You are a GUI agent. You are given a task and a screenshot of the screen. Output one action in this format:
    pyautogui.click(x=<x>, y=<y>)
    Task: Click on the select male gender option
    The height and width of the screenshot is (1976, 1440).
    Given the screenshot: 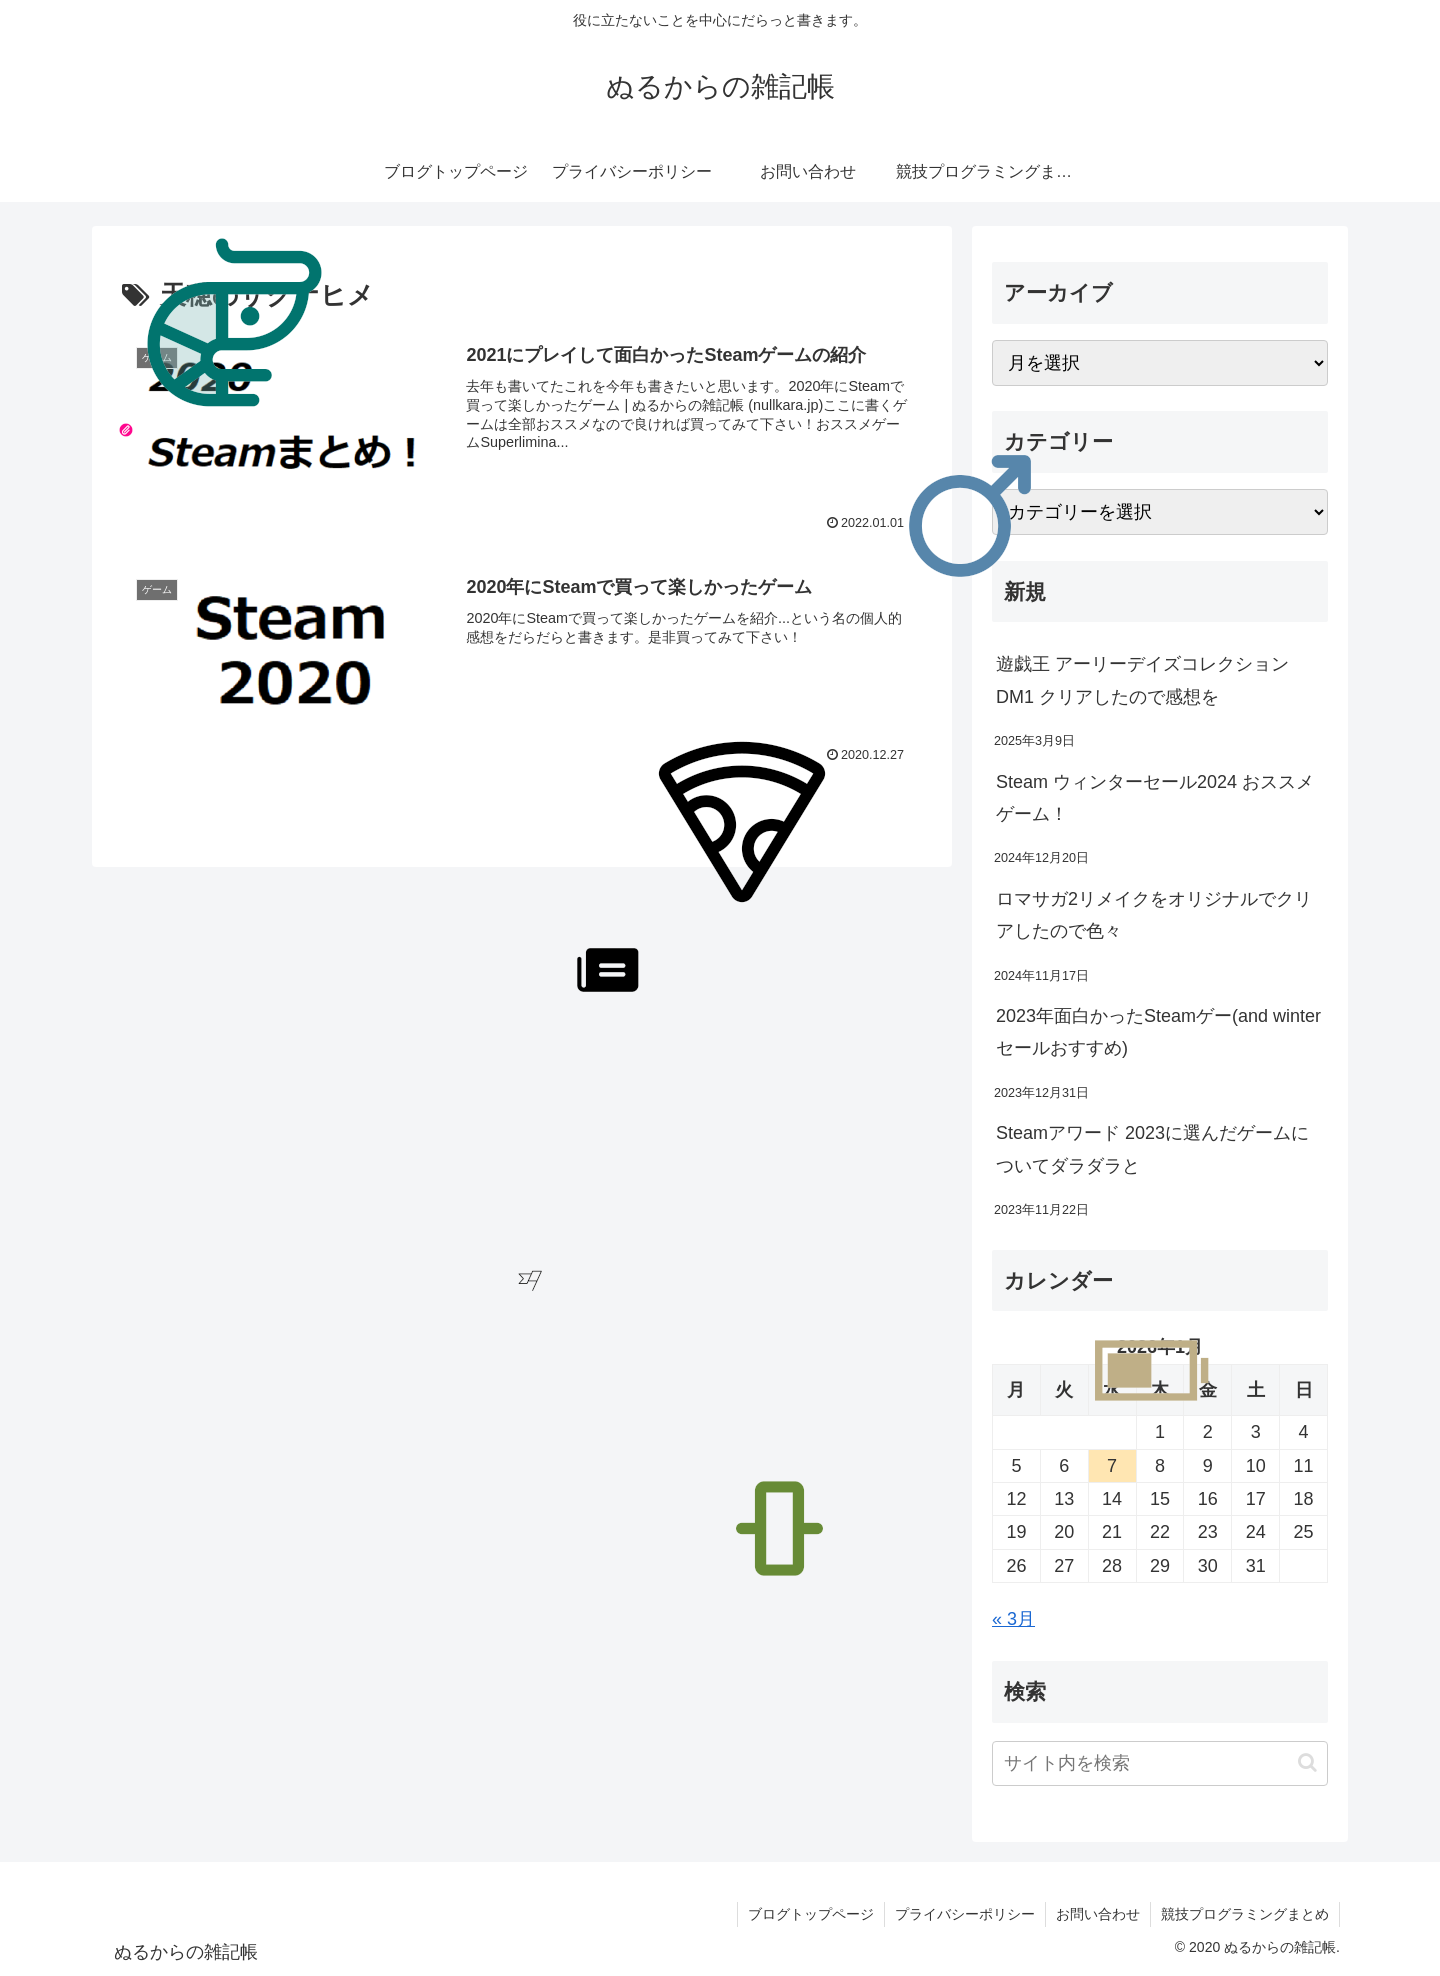 What is the action you would take?
    pyautogui.click(x=970, y=516)
    